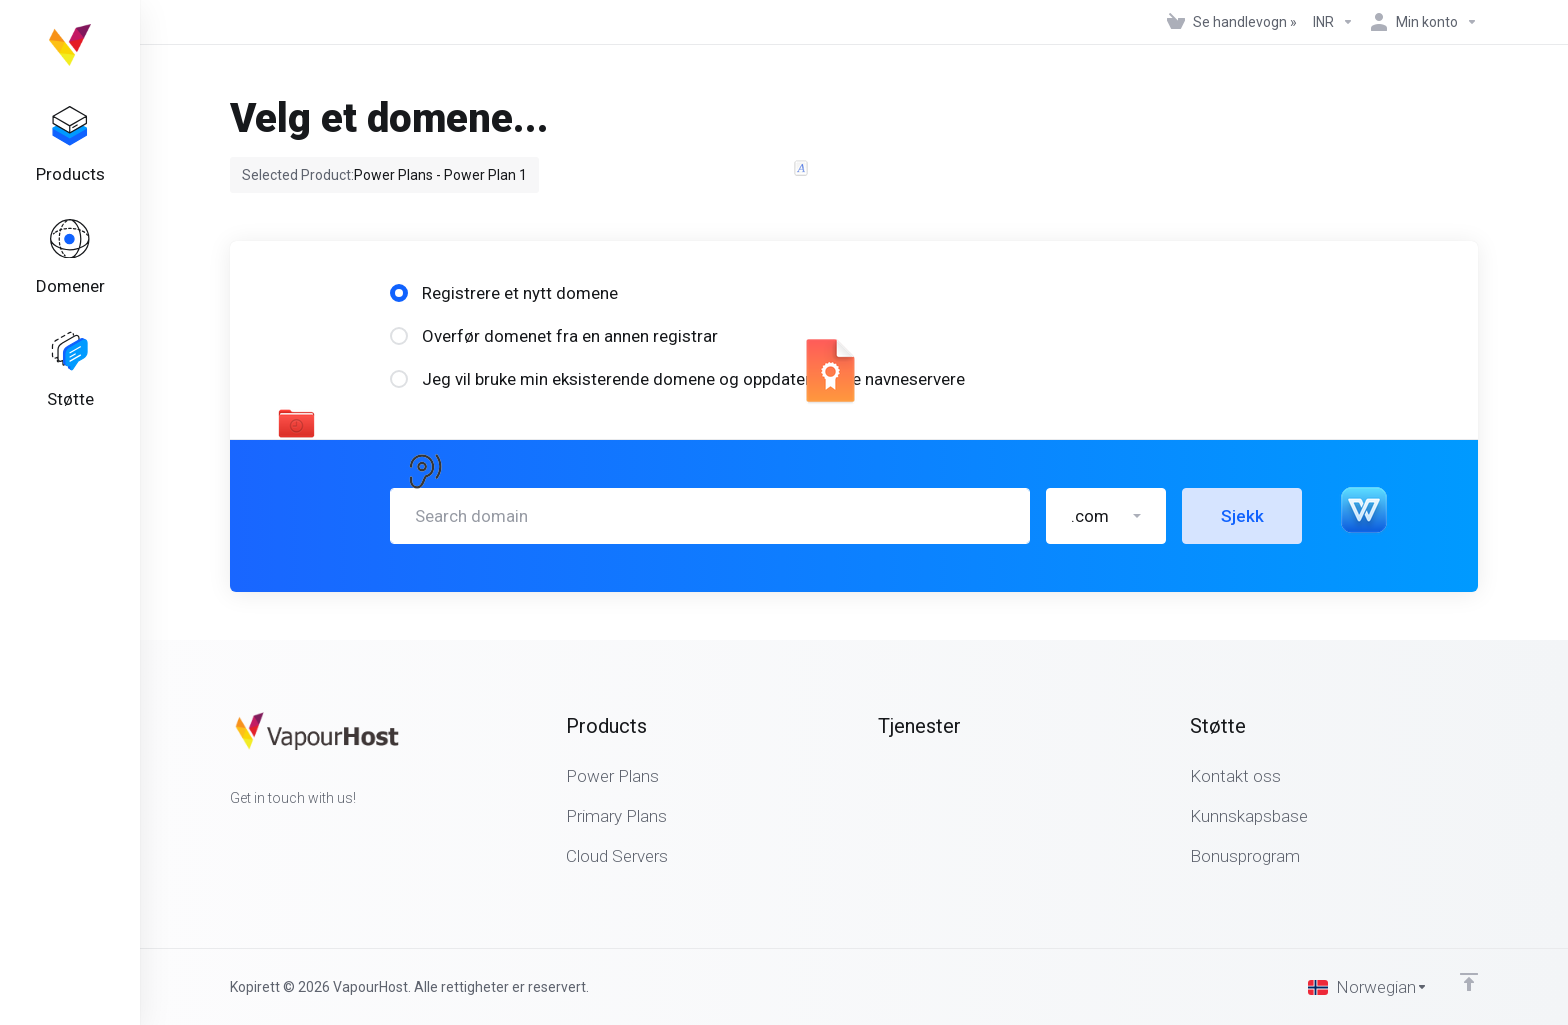  Describe the element at coordinates (1364, 510) in the screenshot. I see `open wps office application` at that location.